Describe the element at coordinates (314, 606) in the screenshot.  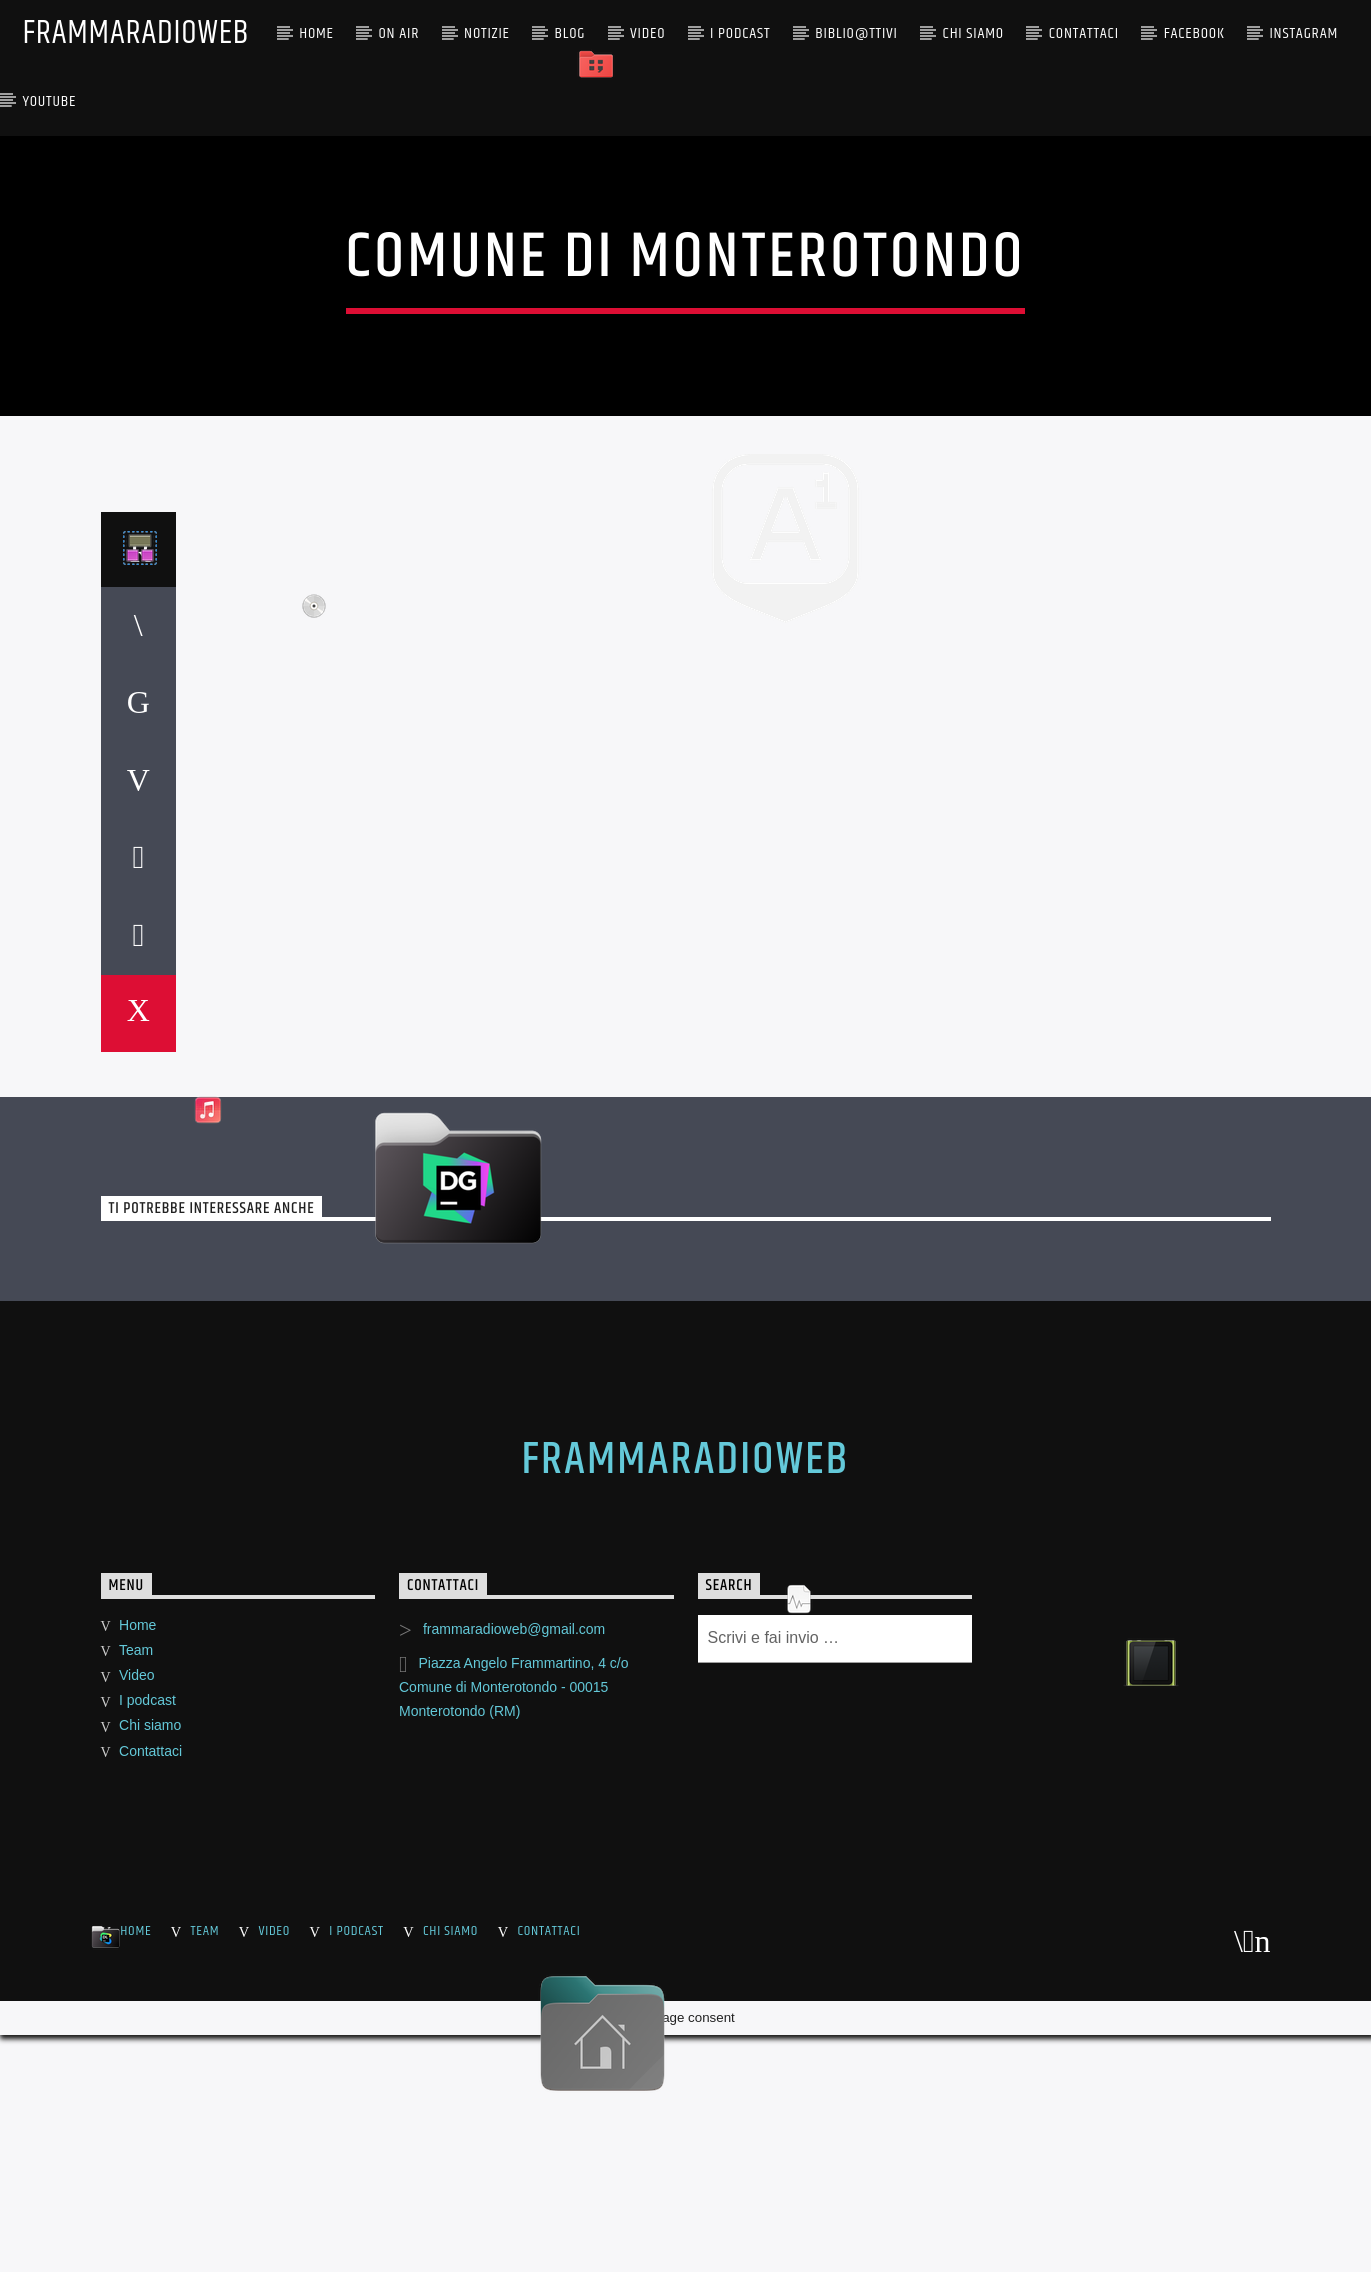
I see `access CD/DVD drive` at that location.